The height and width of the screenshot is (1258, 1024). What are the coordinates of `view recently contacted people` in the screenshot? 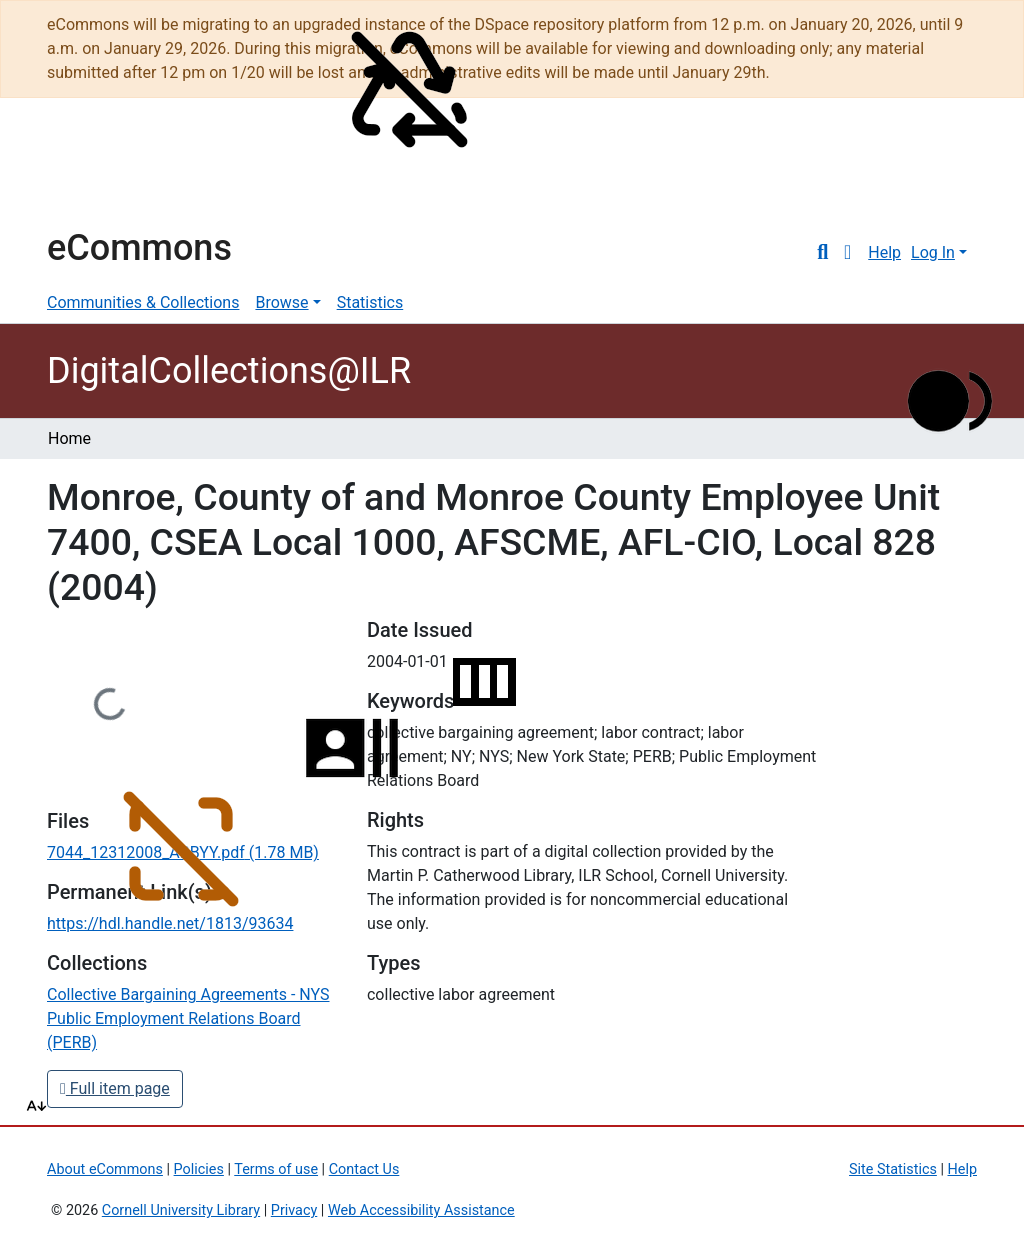 It's located at (352, 748).